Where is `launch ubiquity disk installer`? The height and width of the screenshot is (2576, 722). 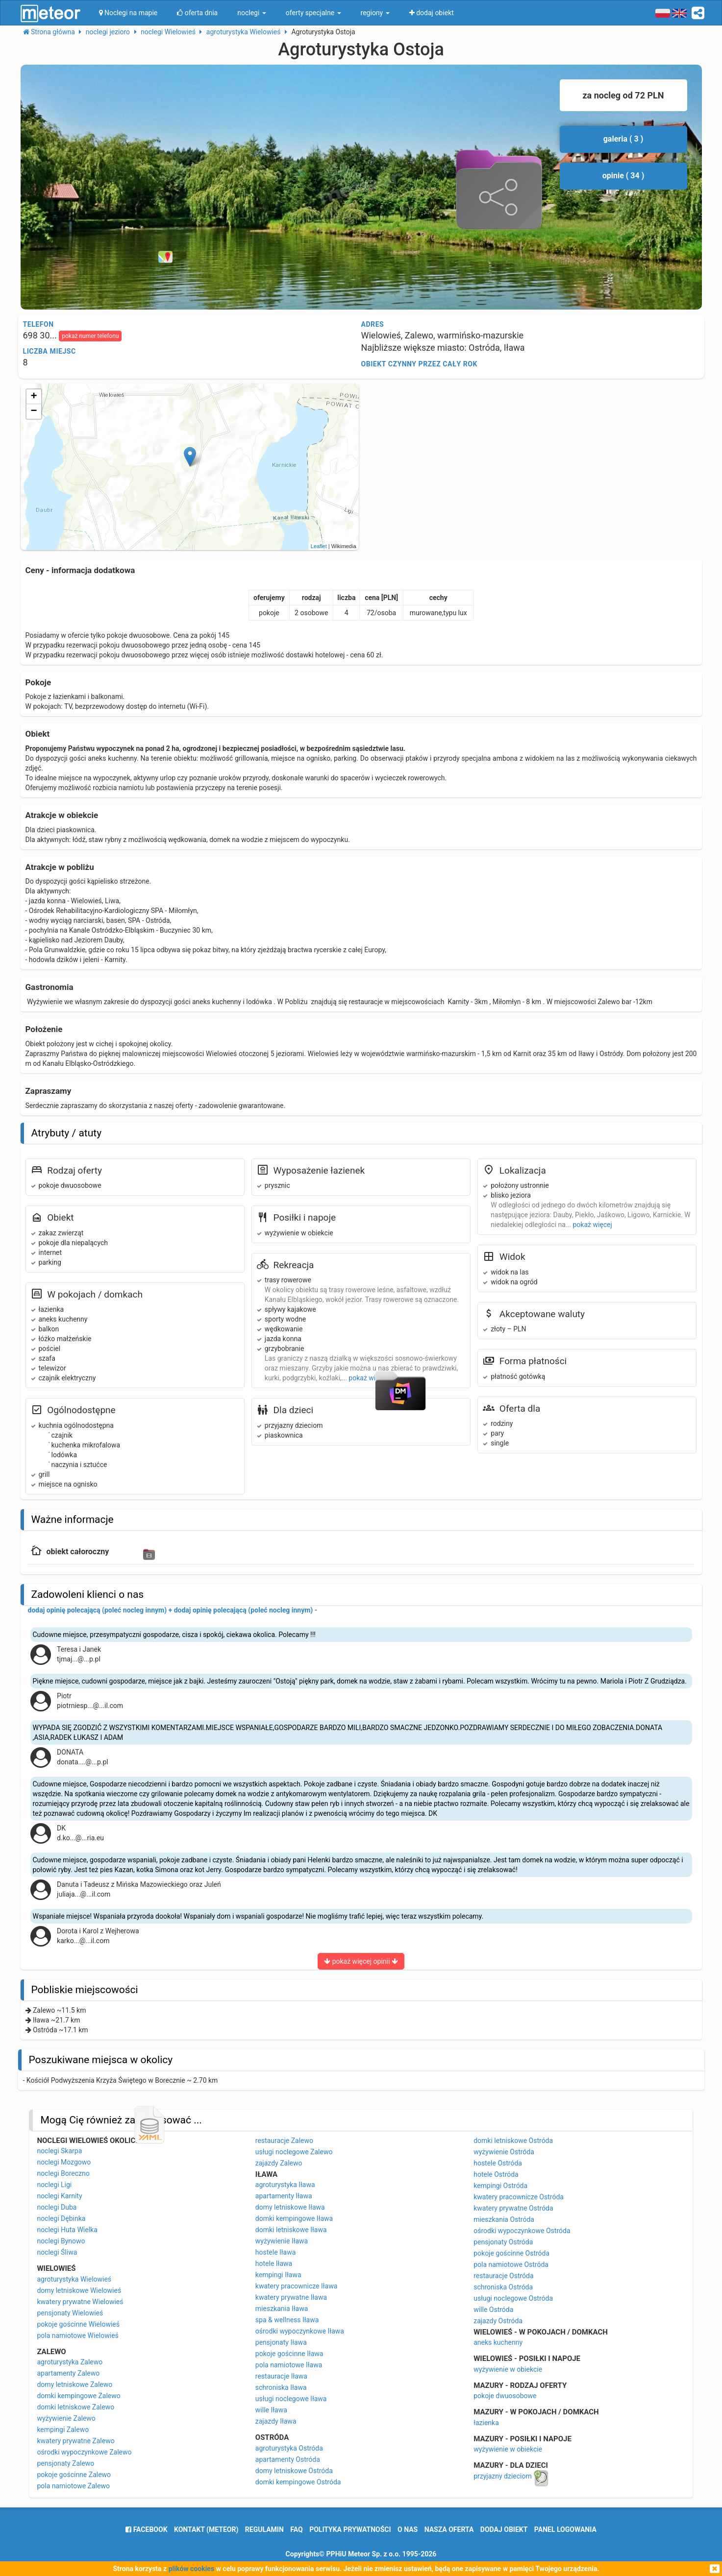 launch ubiquity disk installer is located at coordinates (541, 2478).